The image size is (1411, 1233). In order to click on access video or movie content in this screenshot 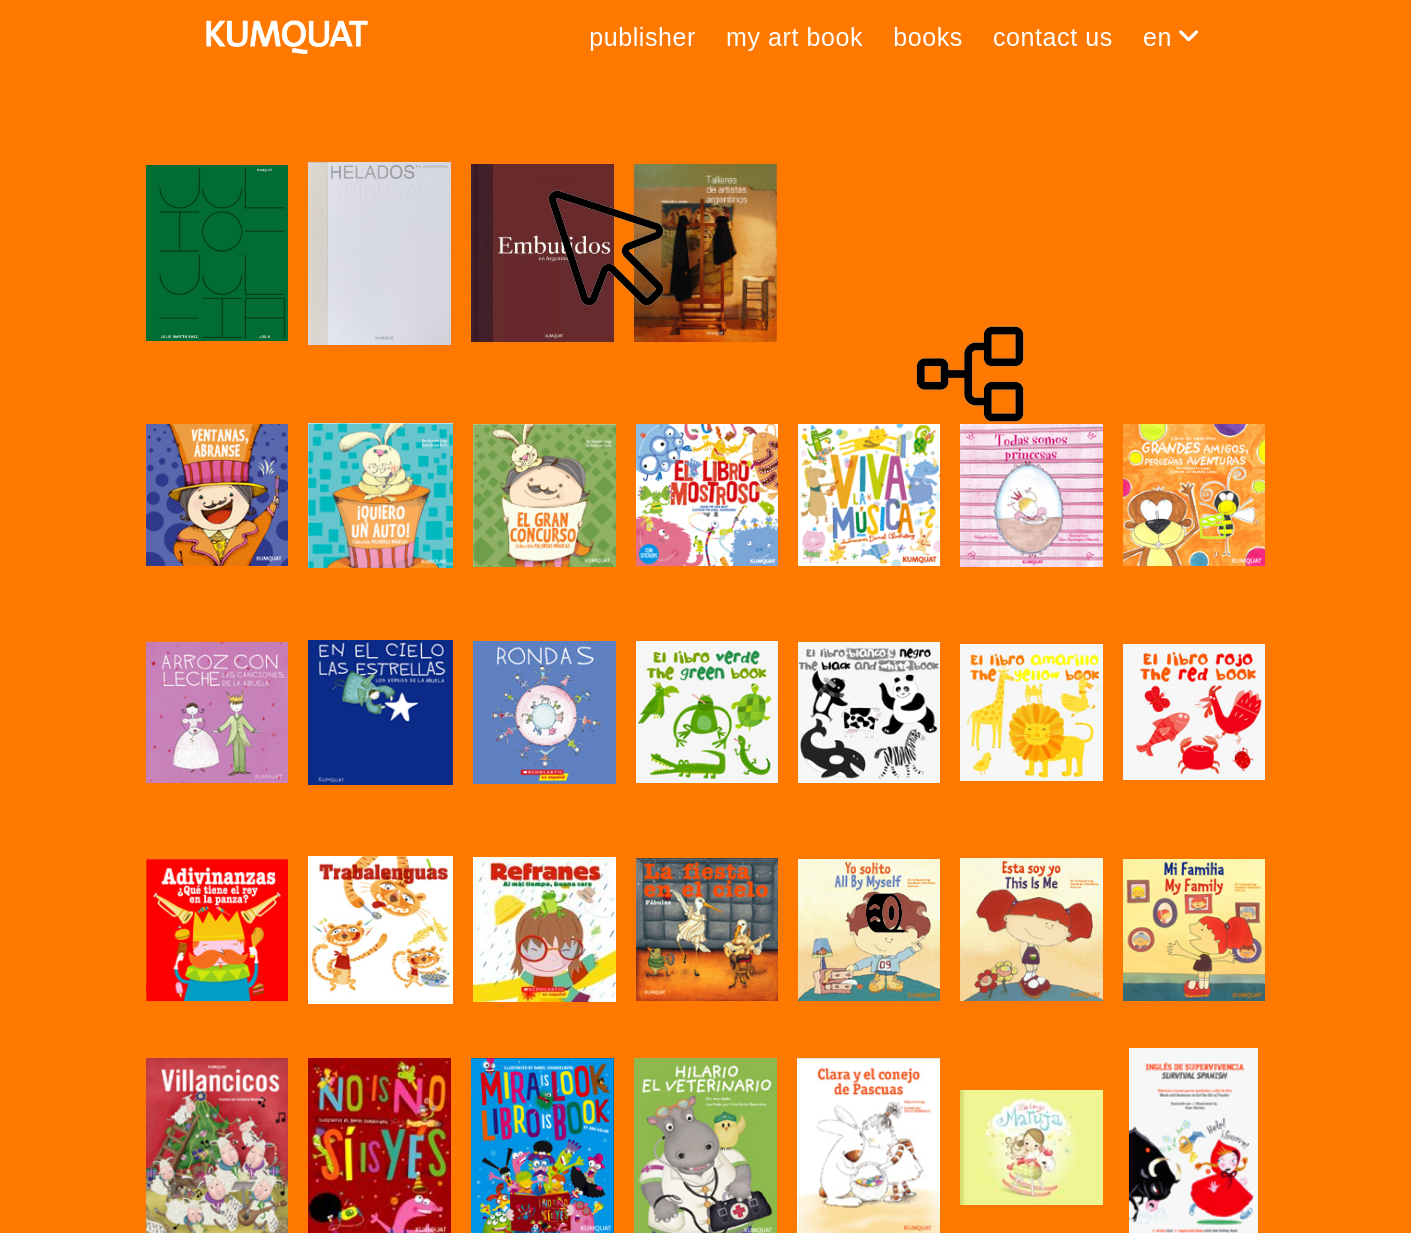, I will do `click(1213, 527)`.